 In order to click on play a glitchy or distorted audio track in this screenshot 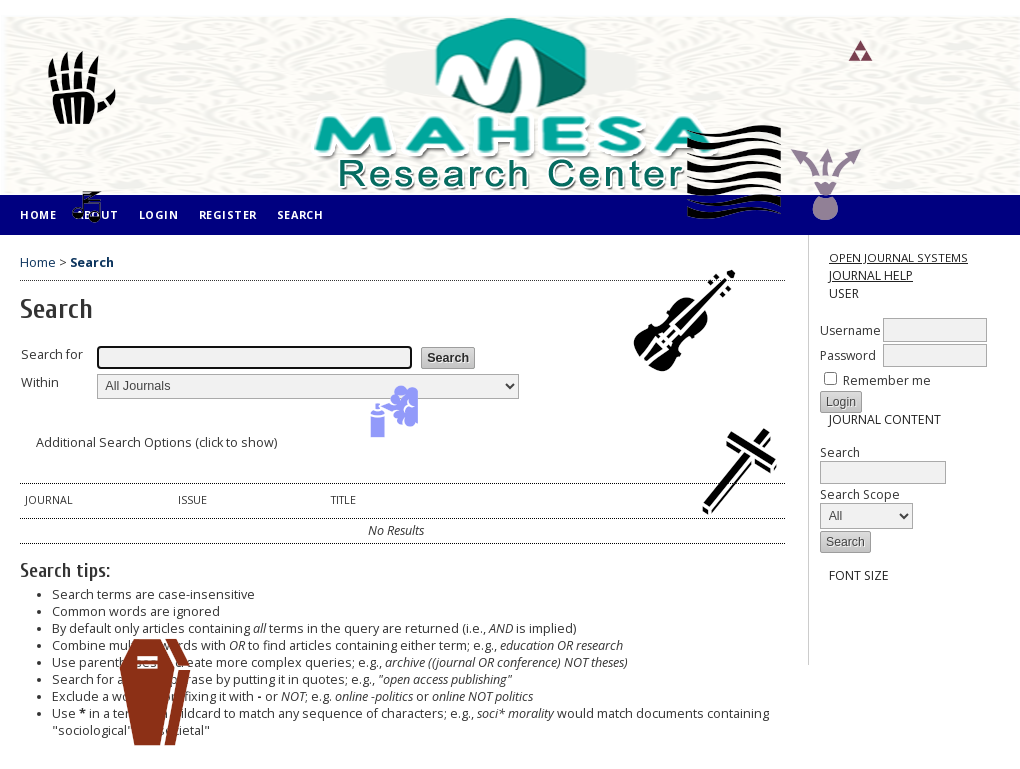, I will do `click(87, 207)`.